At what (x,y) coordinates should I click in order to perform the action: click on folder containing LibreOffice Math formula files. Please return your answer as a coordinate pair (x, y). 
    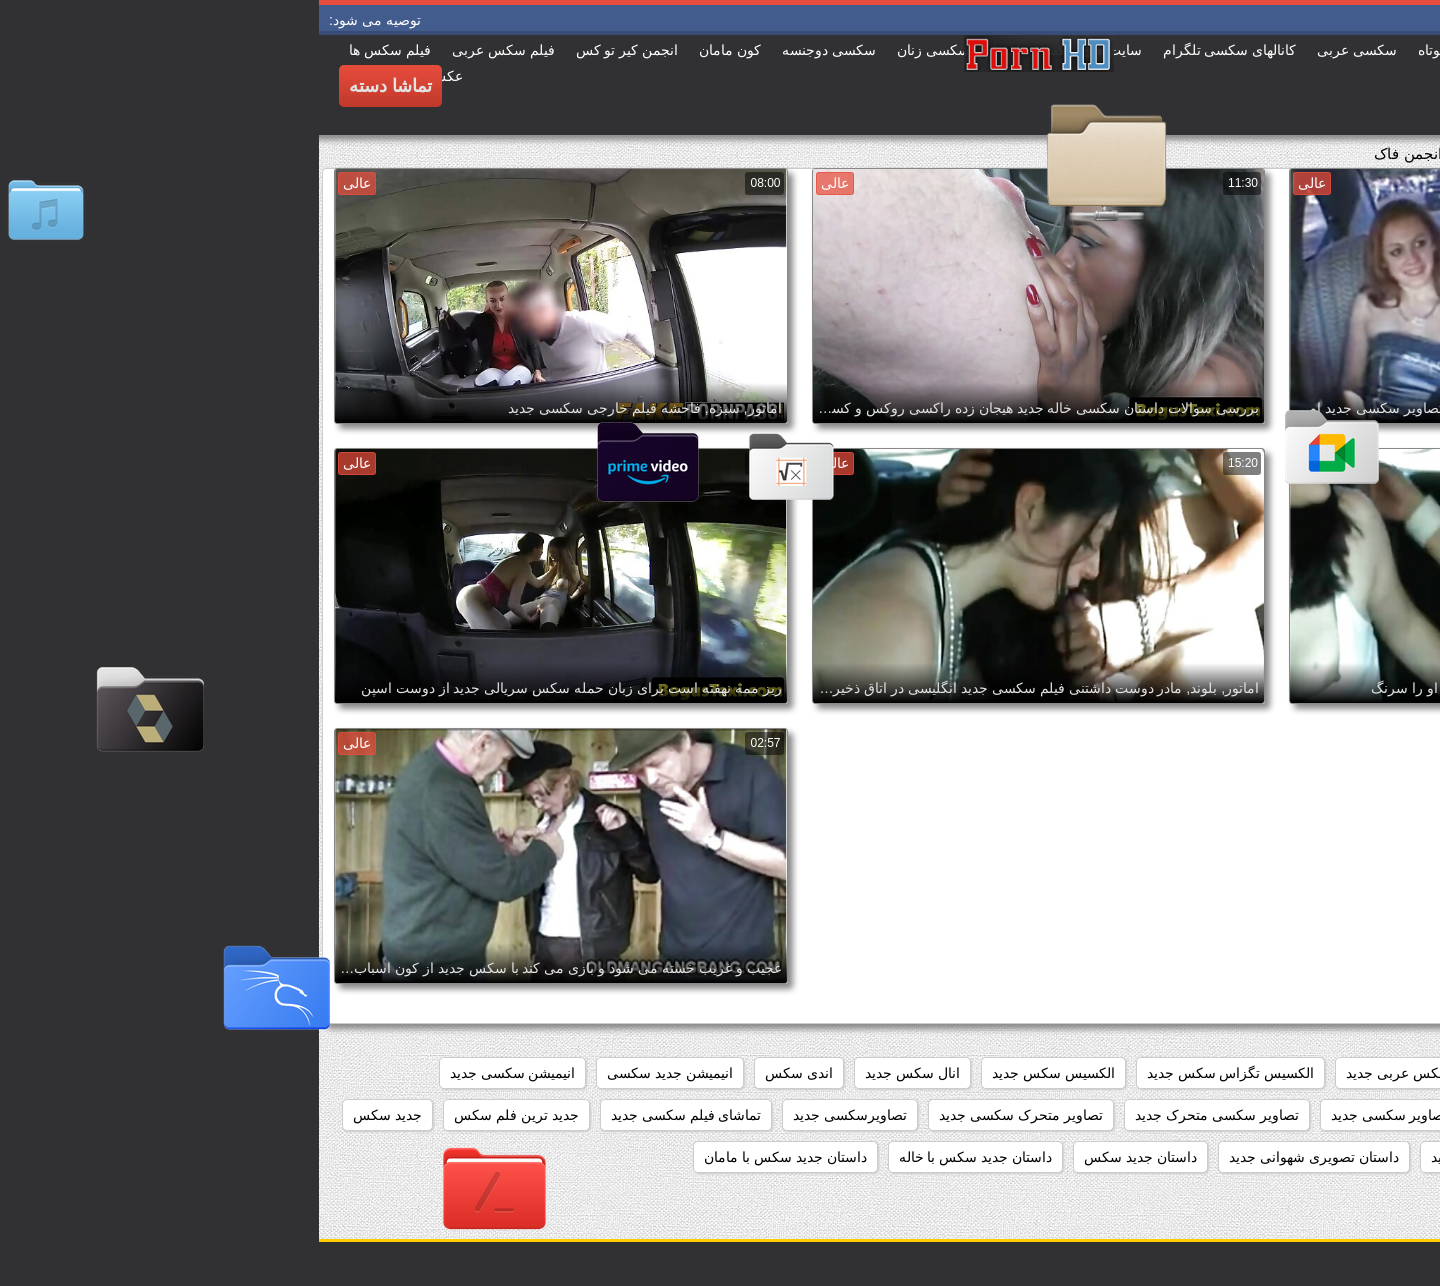
    Looking at the image, I should click on (791, 469).